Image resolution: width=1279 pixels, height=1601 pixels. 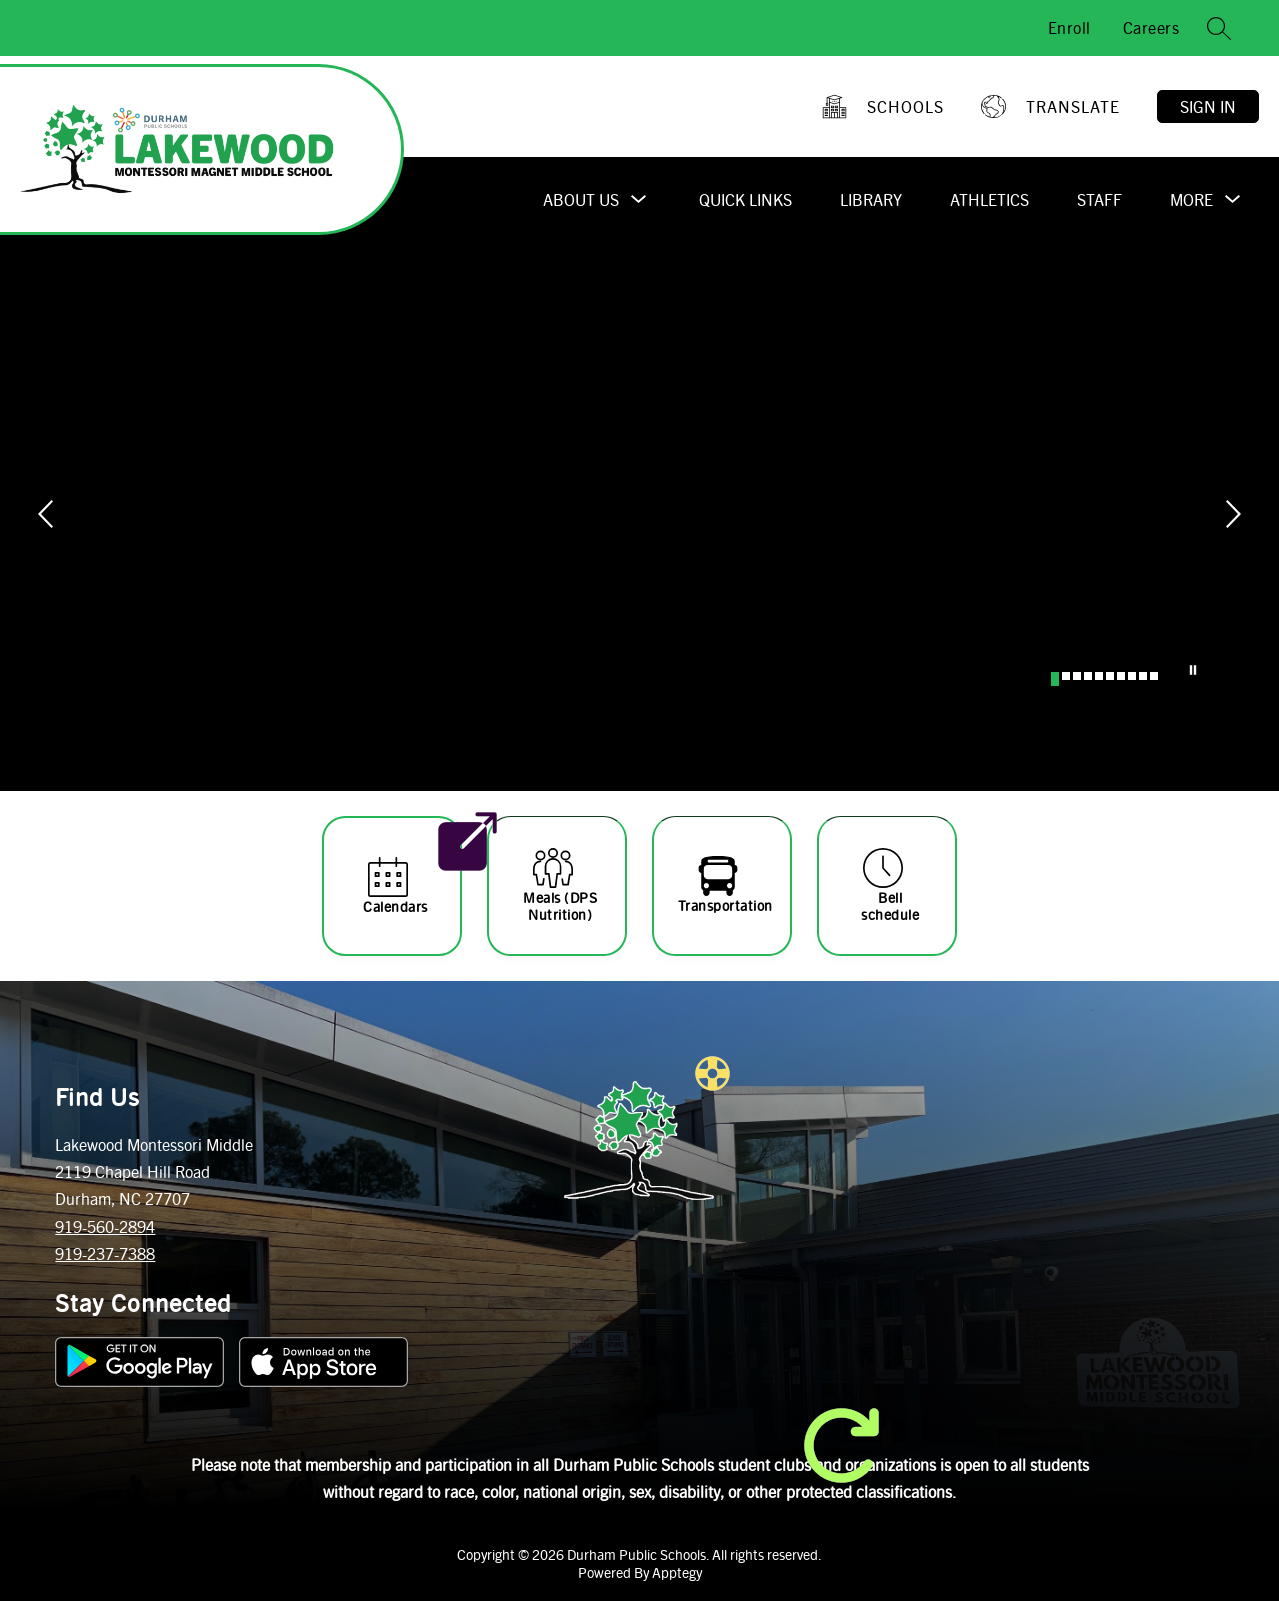 I want to click on access help or support center, so click(x=712, y=1073).